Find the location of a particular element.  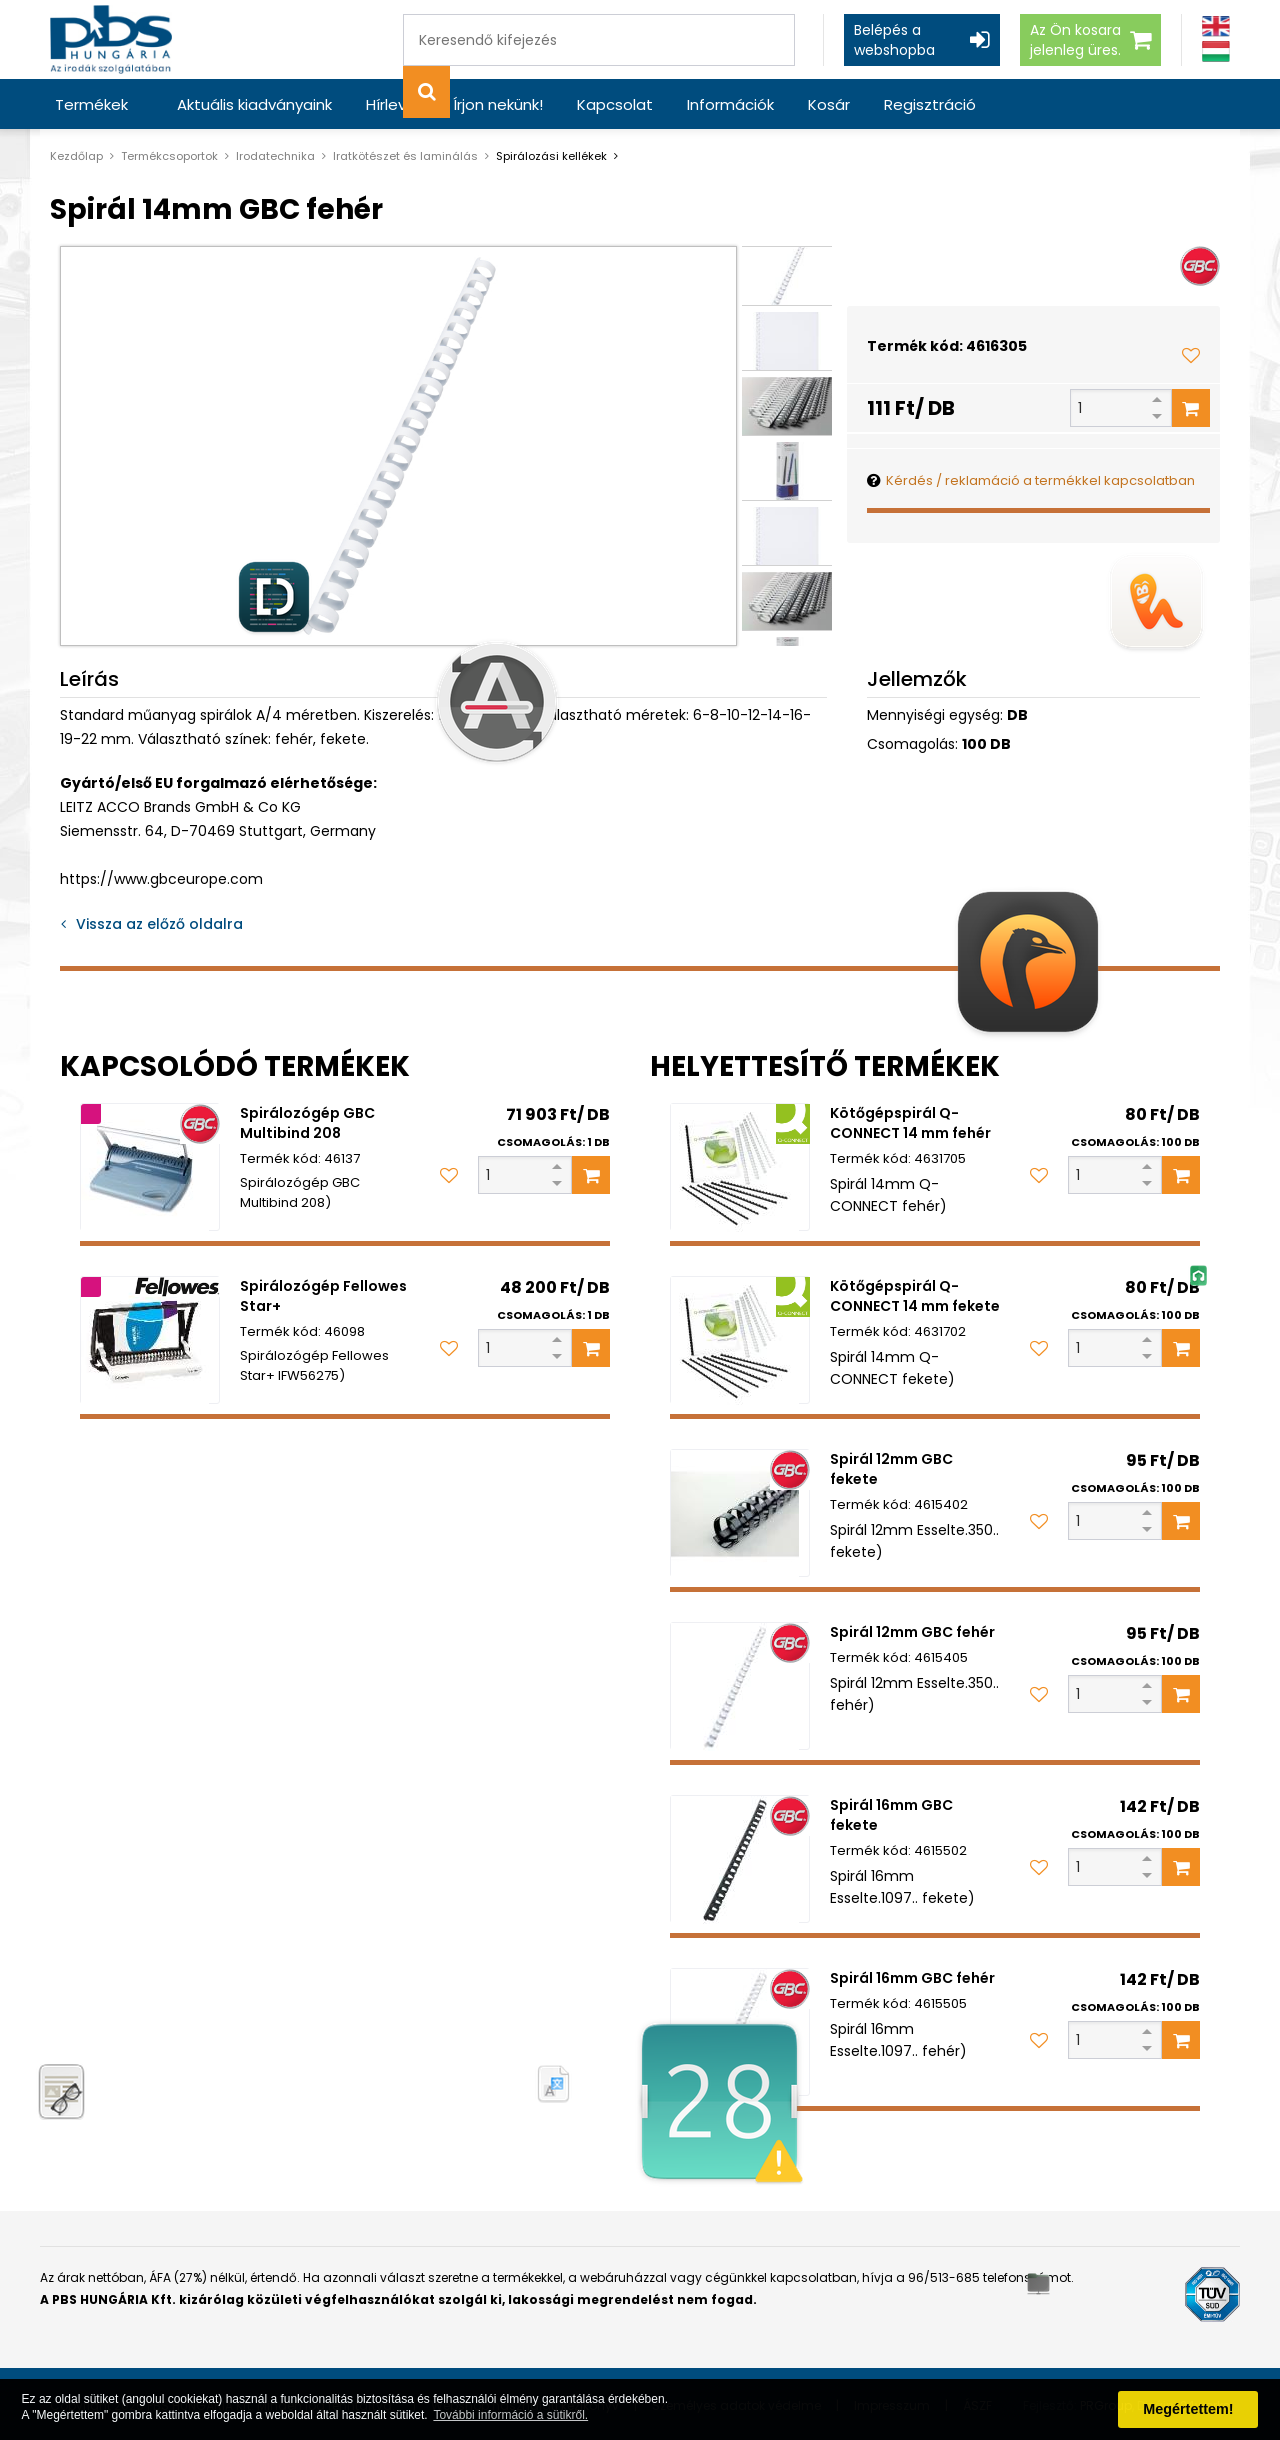

check for and install system software updates is located at coordinates (497, 702).